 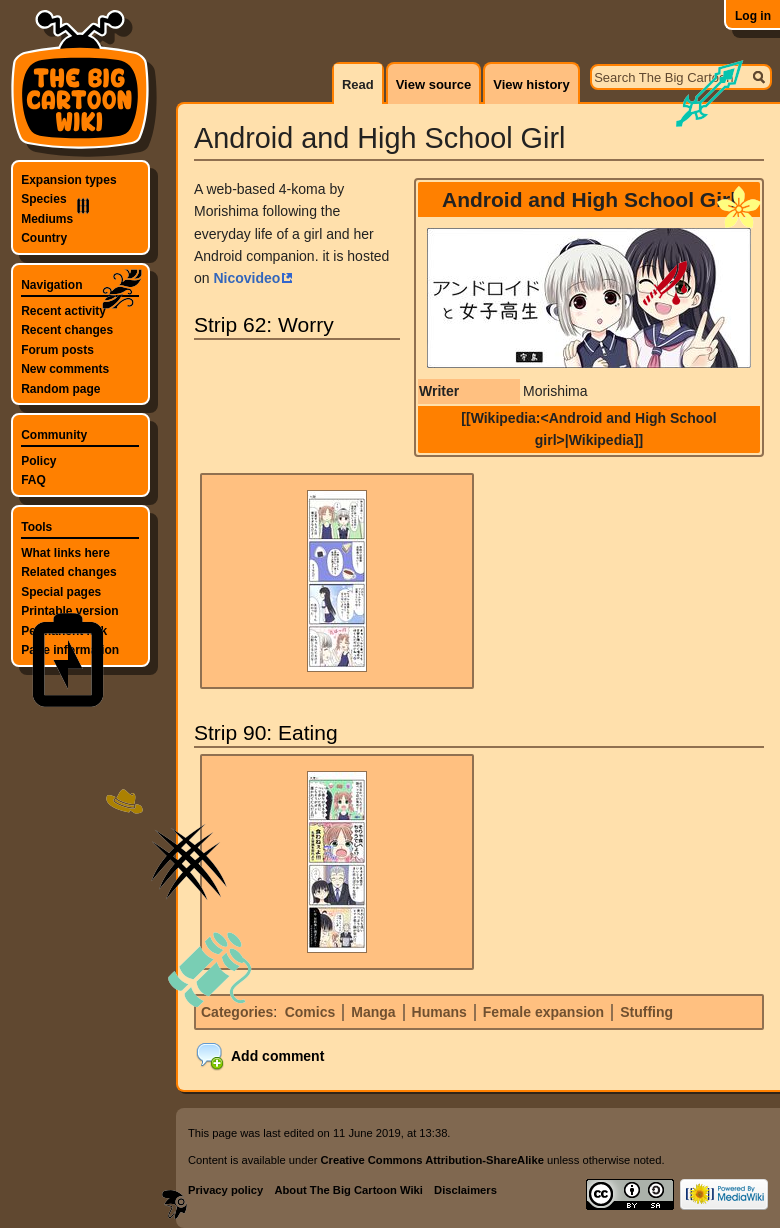 I want to click on view battery status or power level, so click(x=68, y=660).